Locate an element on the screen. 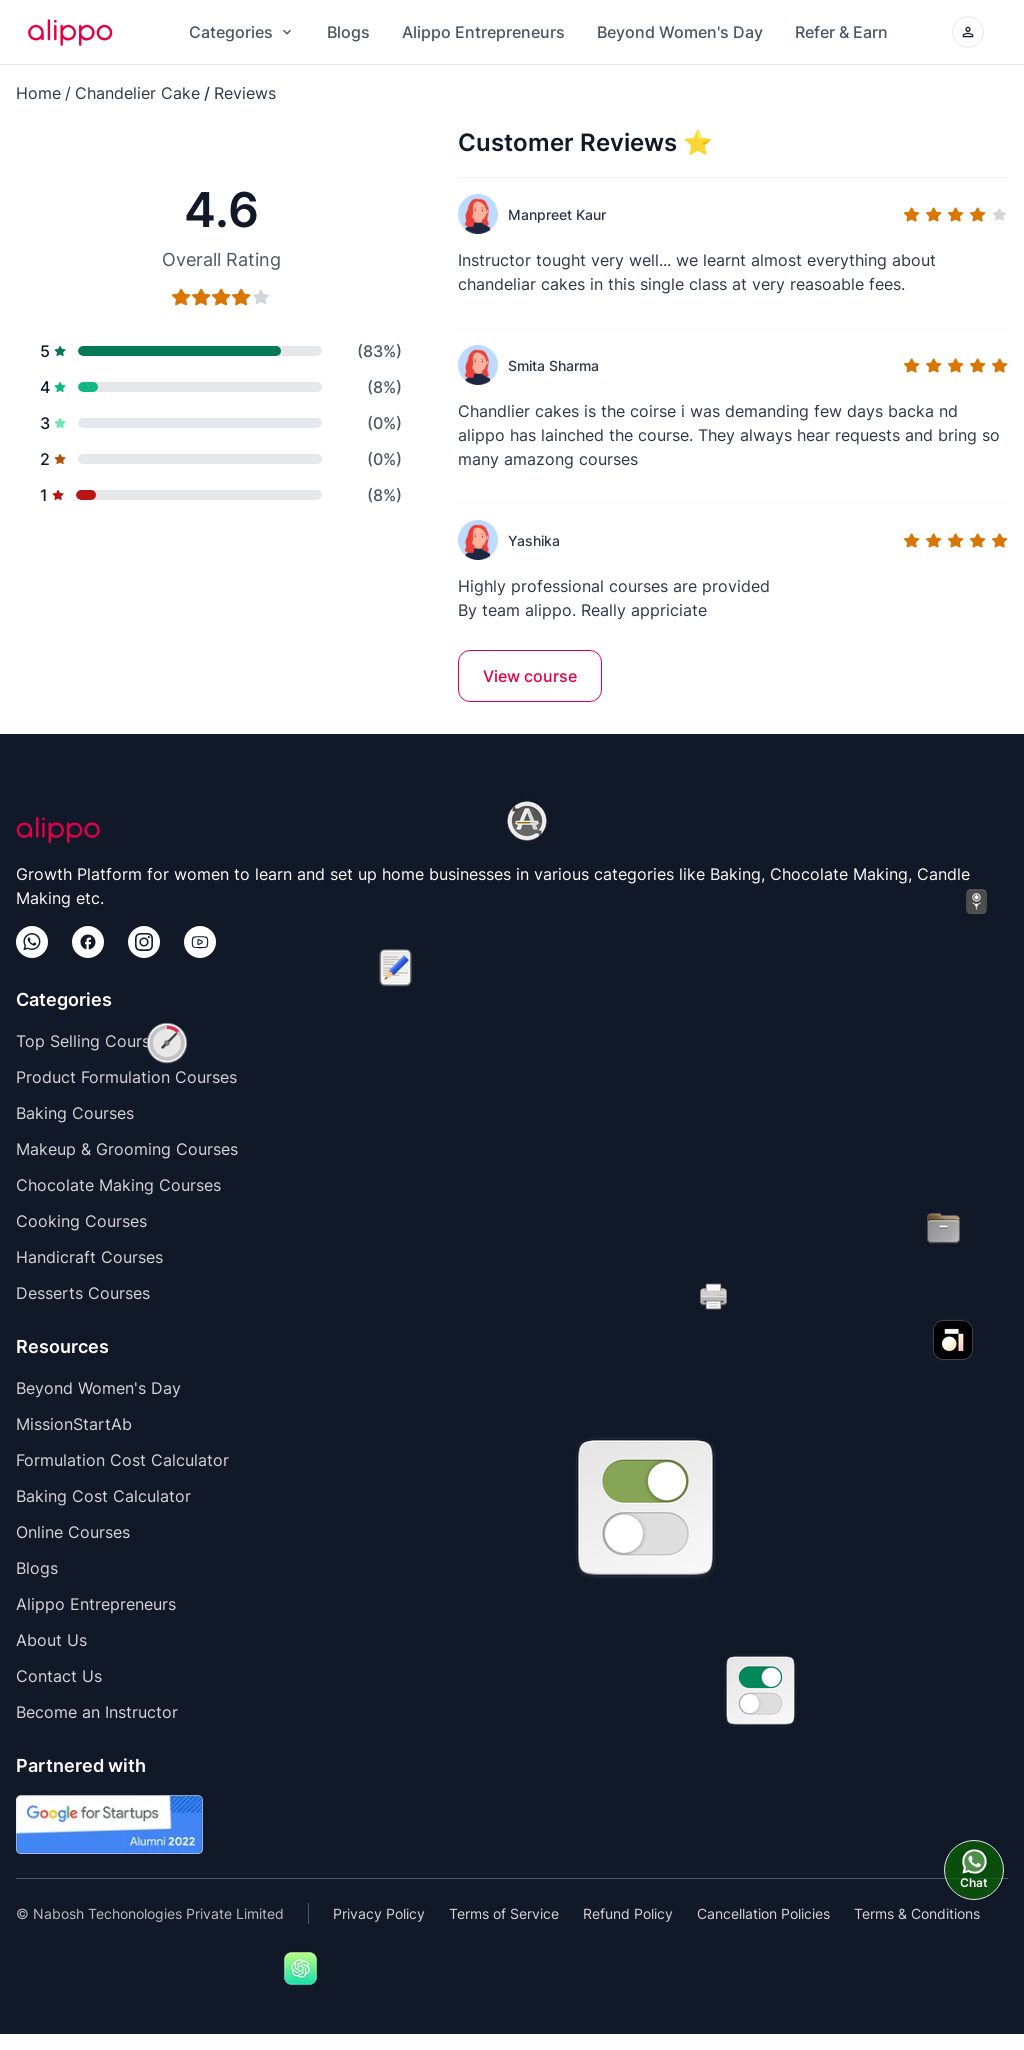  open anytype app is located at coordinates (953, 1340).